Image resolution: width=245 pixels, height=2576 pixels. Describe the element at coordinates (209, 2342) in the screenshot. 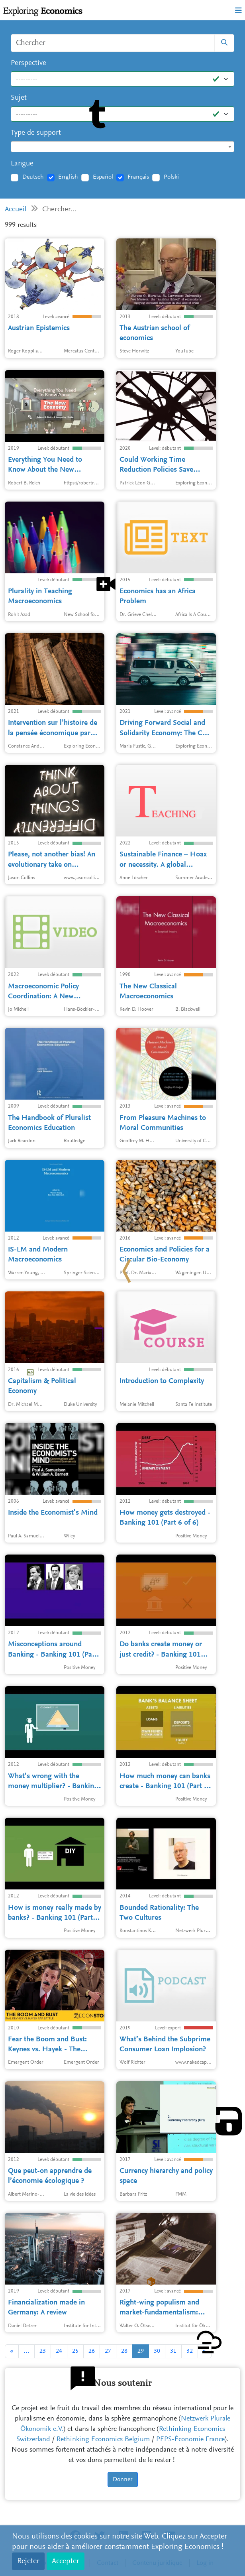

I see `view current wind conditions` at that location.